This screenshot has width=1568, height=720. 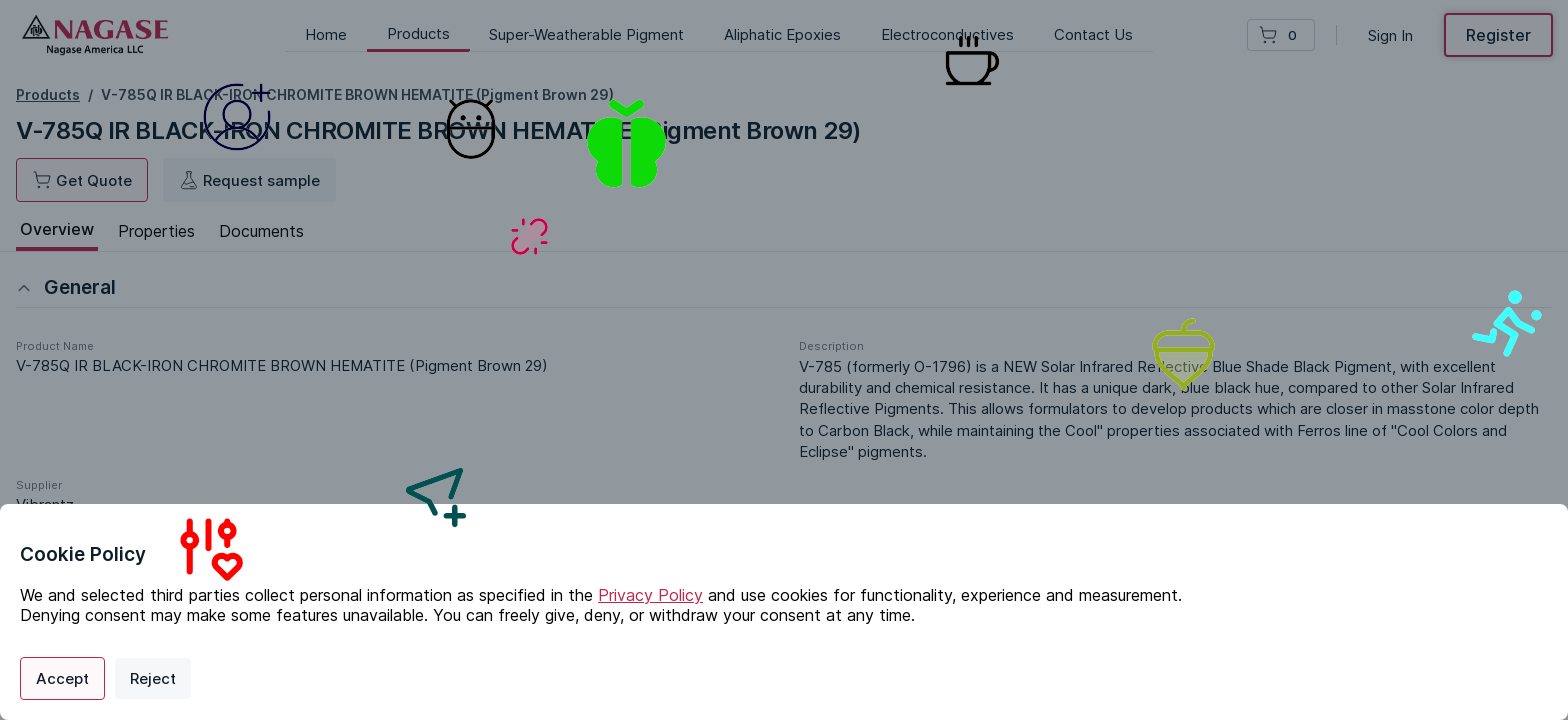 What do you see at coordinates (529, 236) in the screenshot?
I see `disconnect or unlink connected items` at bounding box center [529, 236].